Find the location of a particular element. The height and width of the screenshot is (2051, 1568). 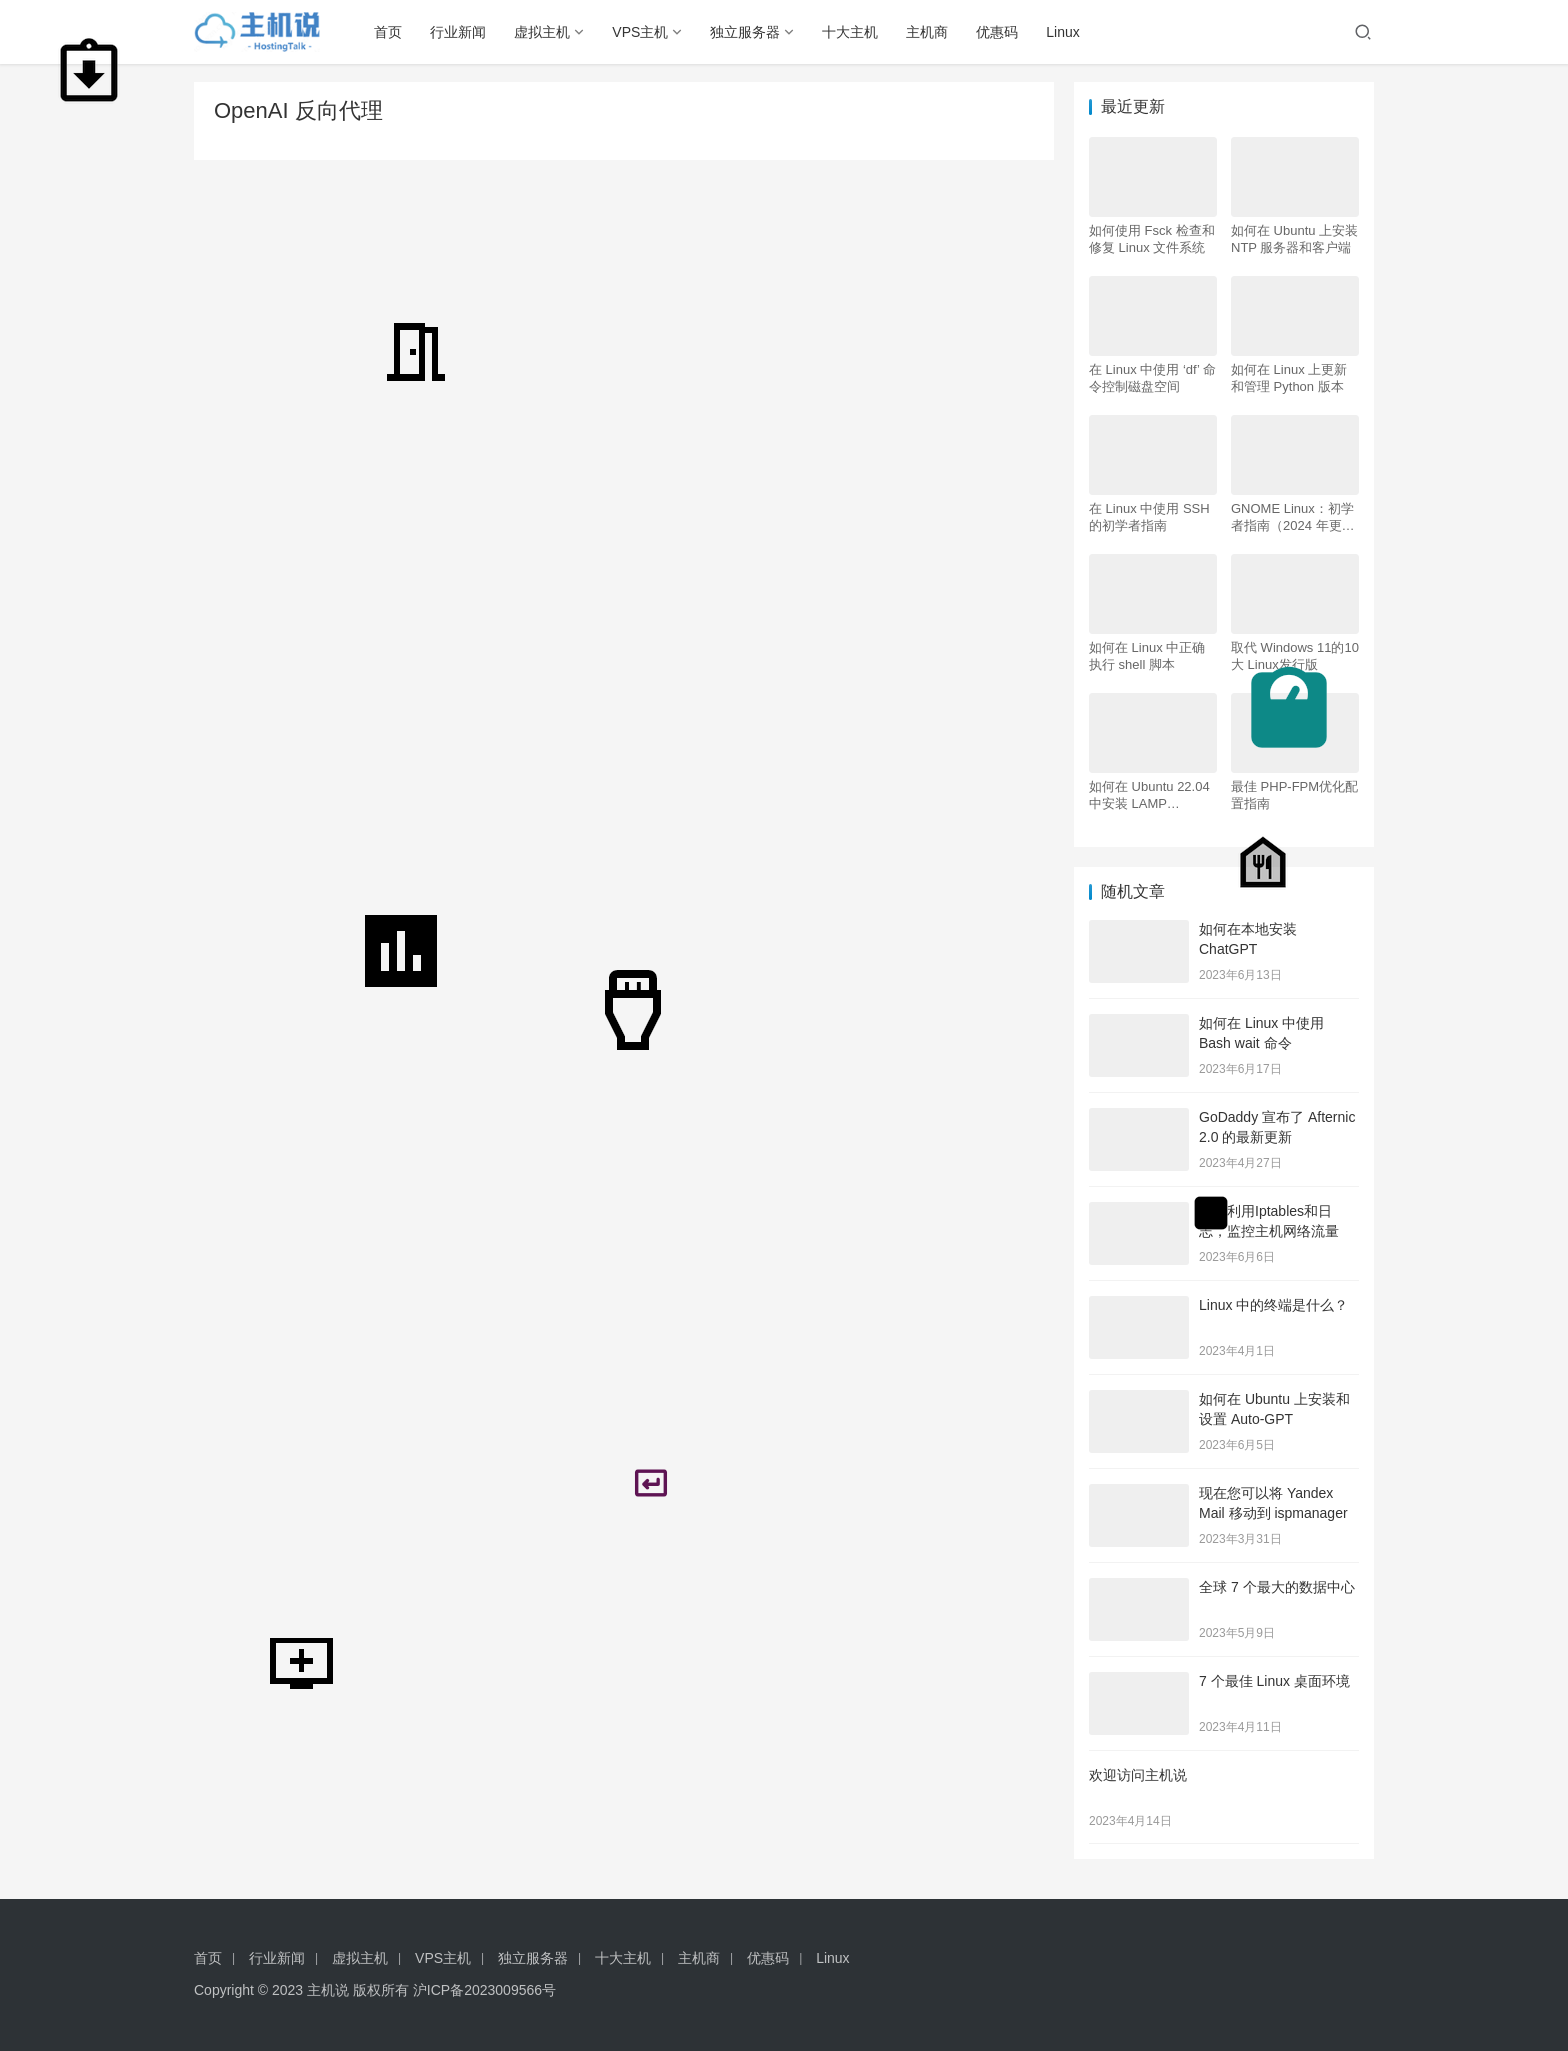

download or receive an assignment is located at coordinates (89, 73).